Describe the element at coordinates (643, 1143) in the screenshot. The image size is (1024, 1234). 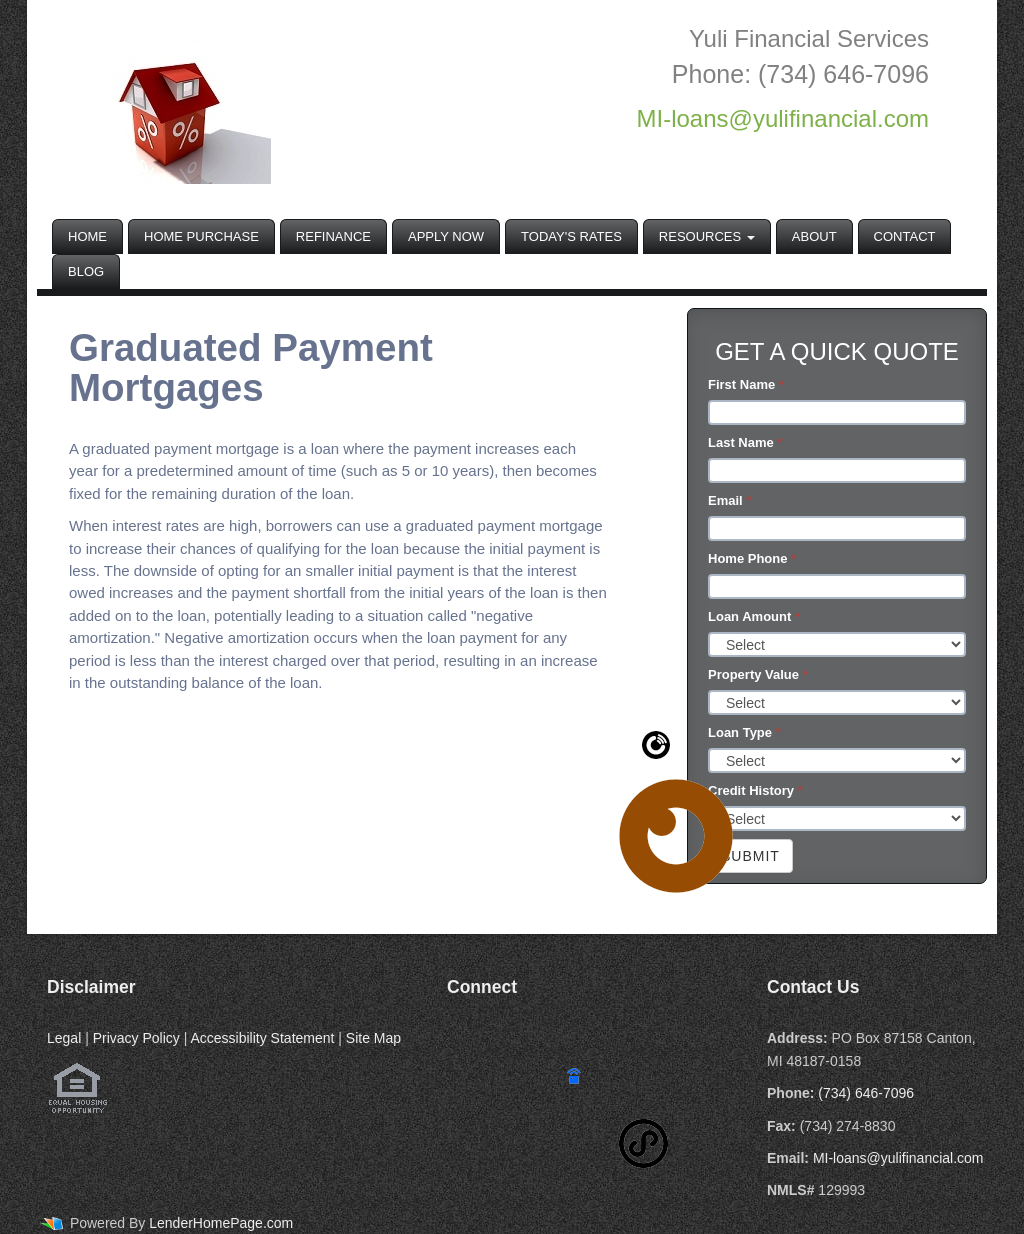
I see `open a mini program or lightweight app` at that location.